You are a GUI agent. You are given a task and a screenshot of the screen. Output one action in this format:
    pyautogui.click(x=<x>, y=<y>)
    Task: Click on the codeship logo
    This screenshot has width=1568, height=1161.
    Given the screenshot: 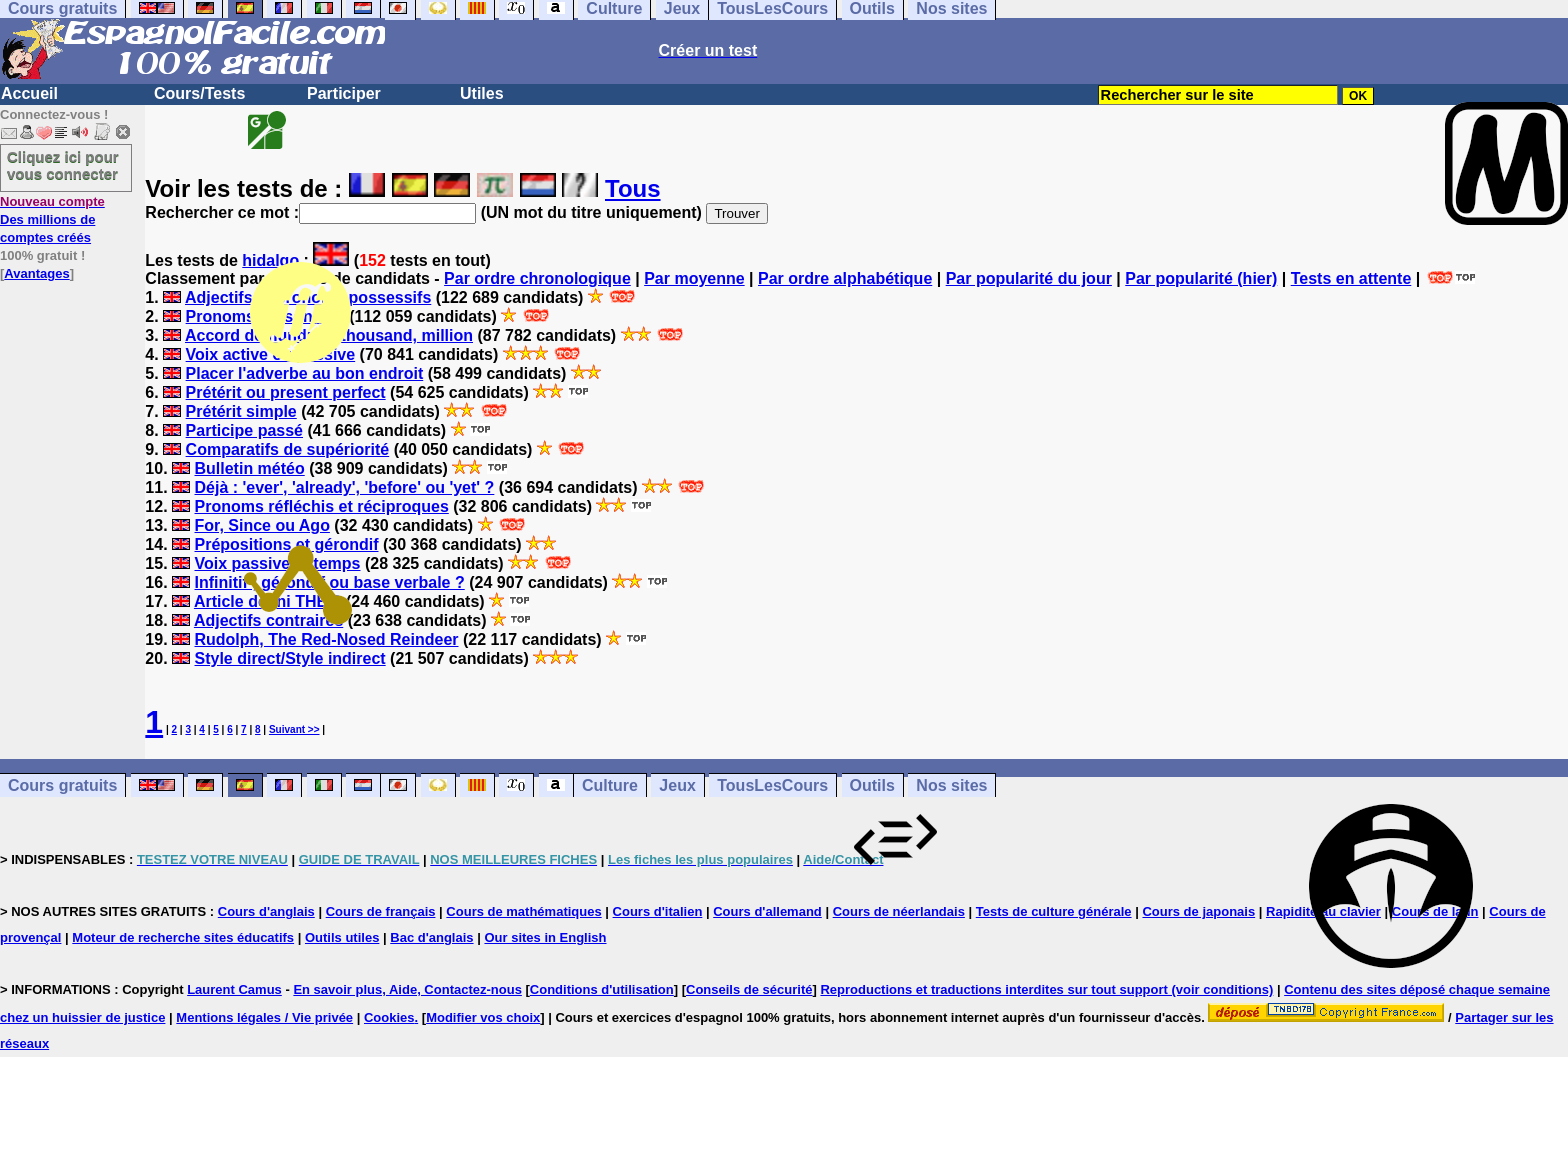 What is the action you would take?
    pyautogui.click(x=1391, y=886)
    